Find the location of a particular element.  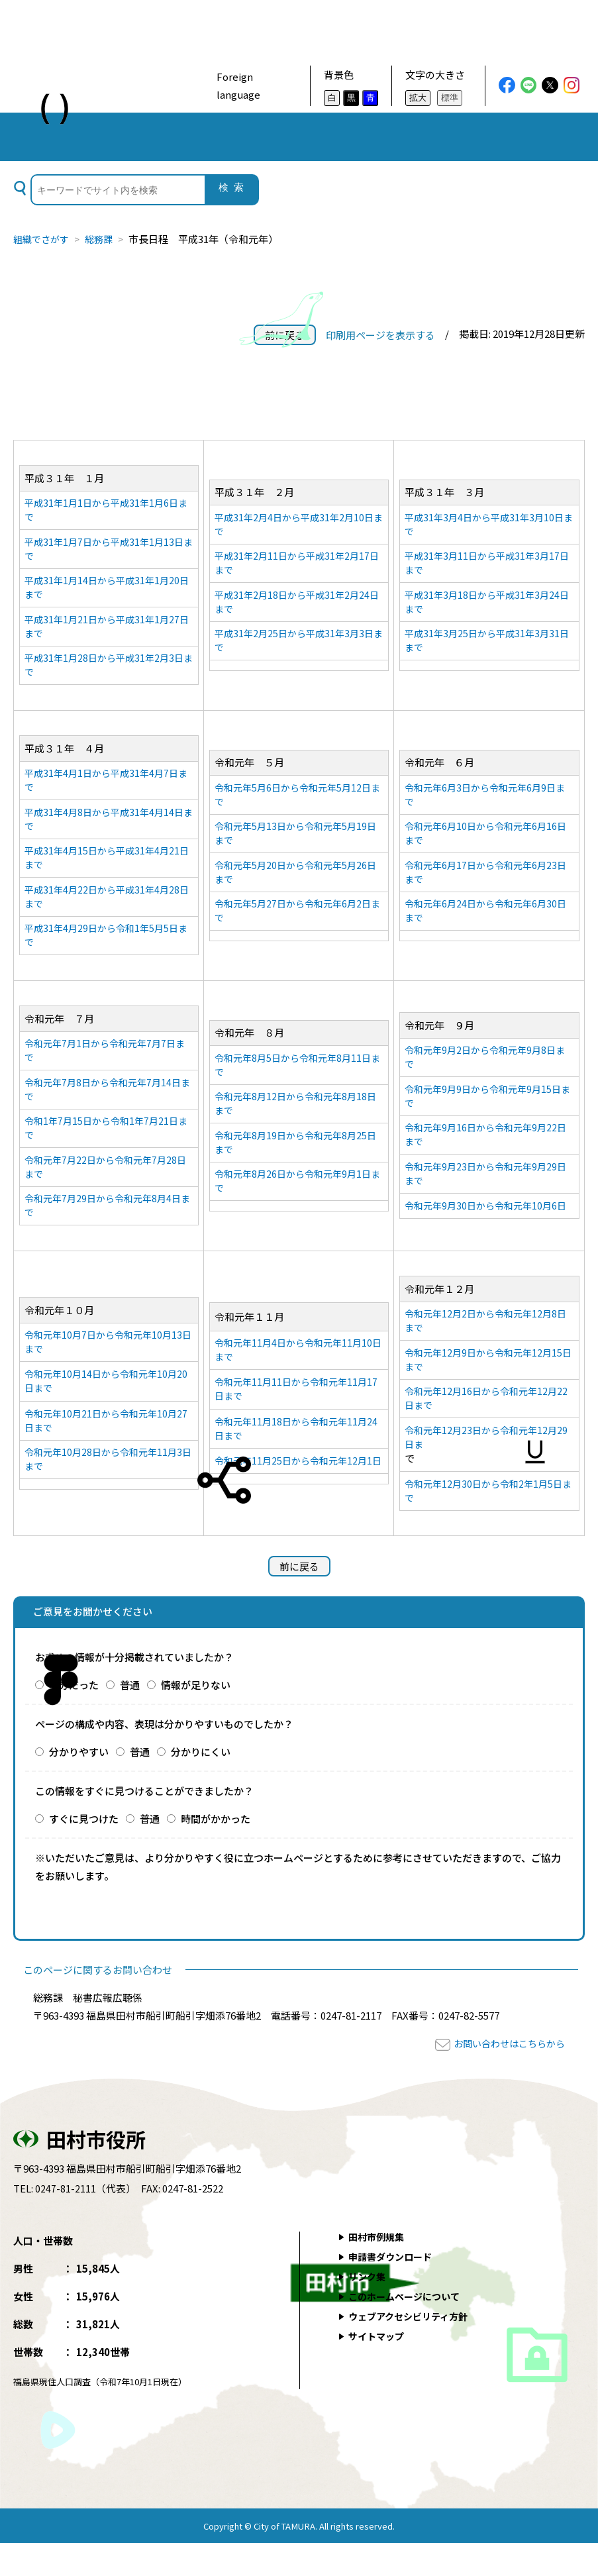

access a password-protected folder is located at coordinates (537, 2355).